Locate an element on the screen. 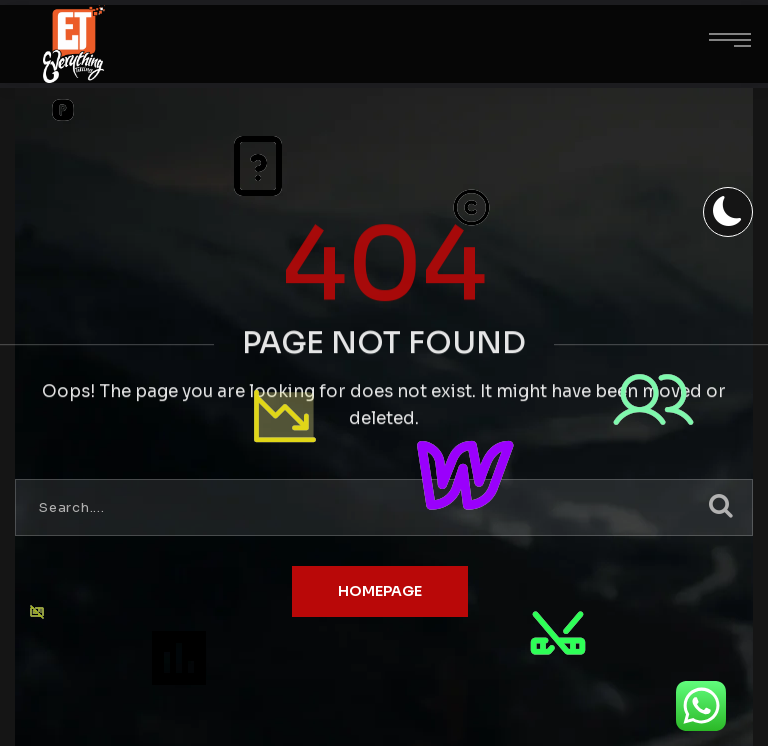 The image size is (768, 746). microwave is currently disabled or off is located at coordinates (37, 612).